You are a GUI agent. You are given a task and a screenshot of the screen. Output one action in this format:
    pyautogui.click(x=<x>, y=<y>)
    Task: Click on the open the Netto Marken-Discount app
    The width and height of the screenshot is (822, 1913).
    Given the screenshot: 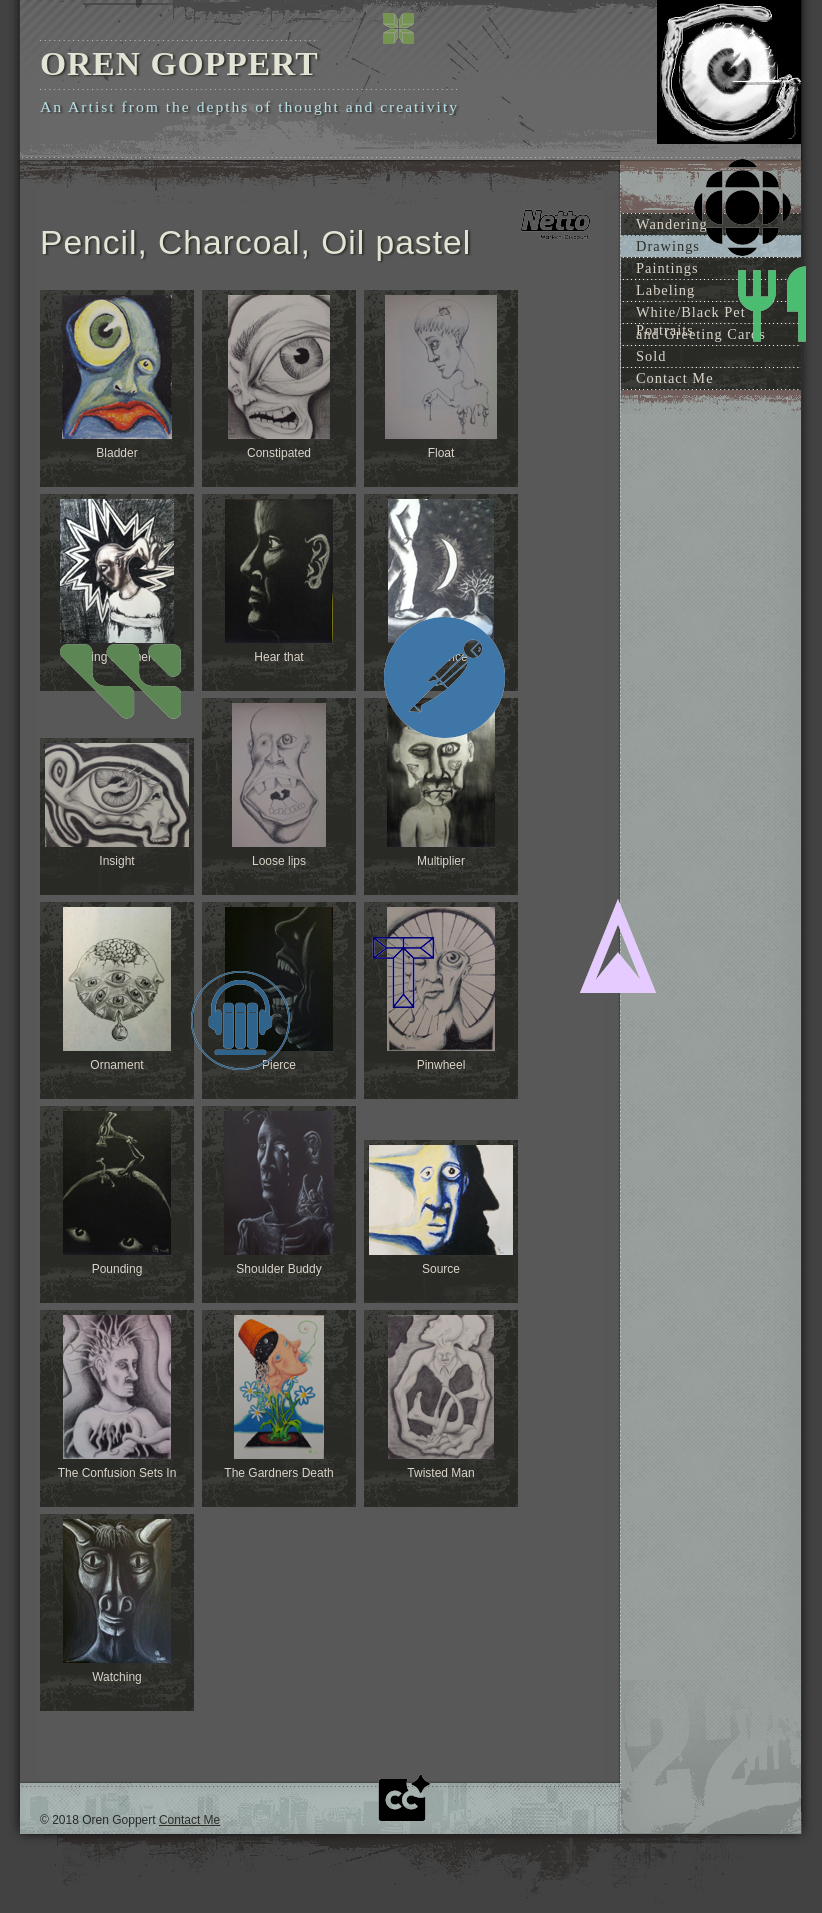 What is the action you would take?
    pyautogui.click(x=555, y=224)
    